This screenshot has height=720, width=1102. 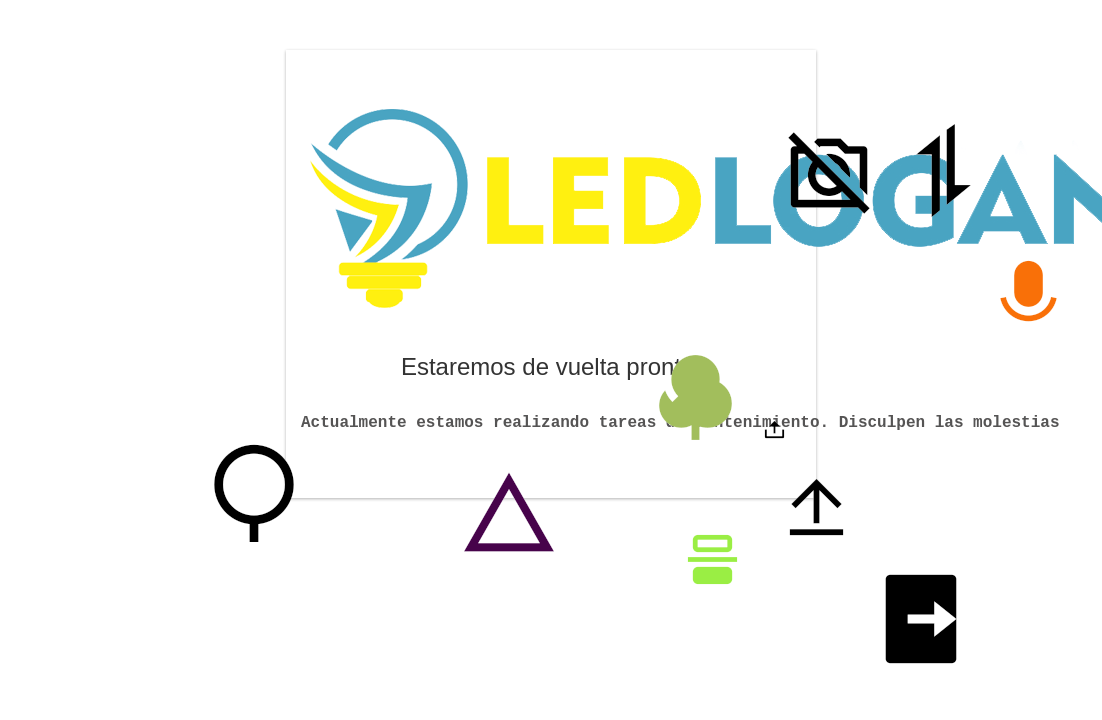 I want to click on flip content vertically, so click(x=712, y=559).